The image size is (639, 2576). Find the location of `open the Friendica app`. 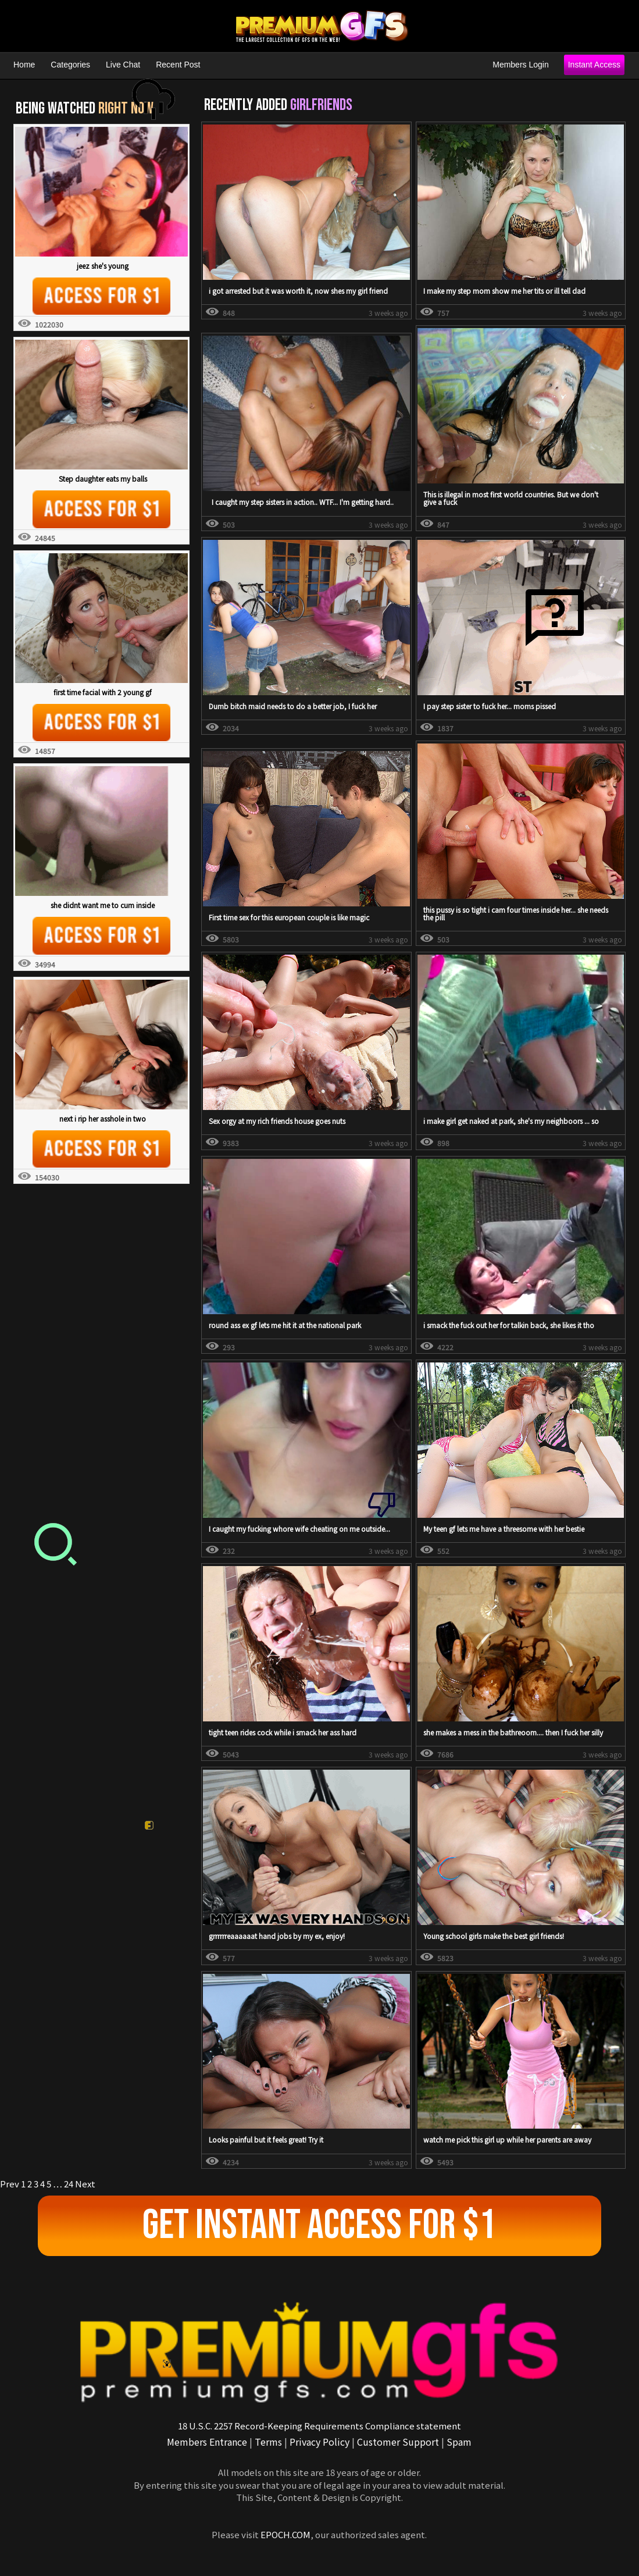

open the Friendica app is located at coordinates (149, 1825).